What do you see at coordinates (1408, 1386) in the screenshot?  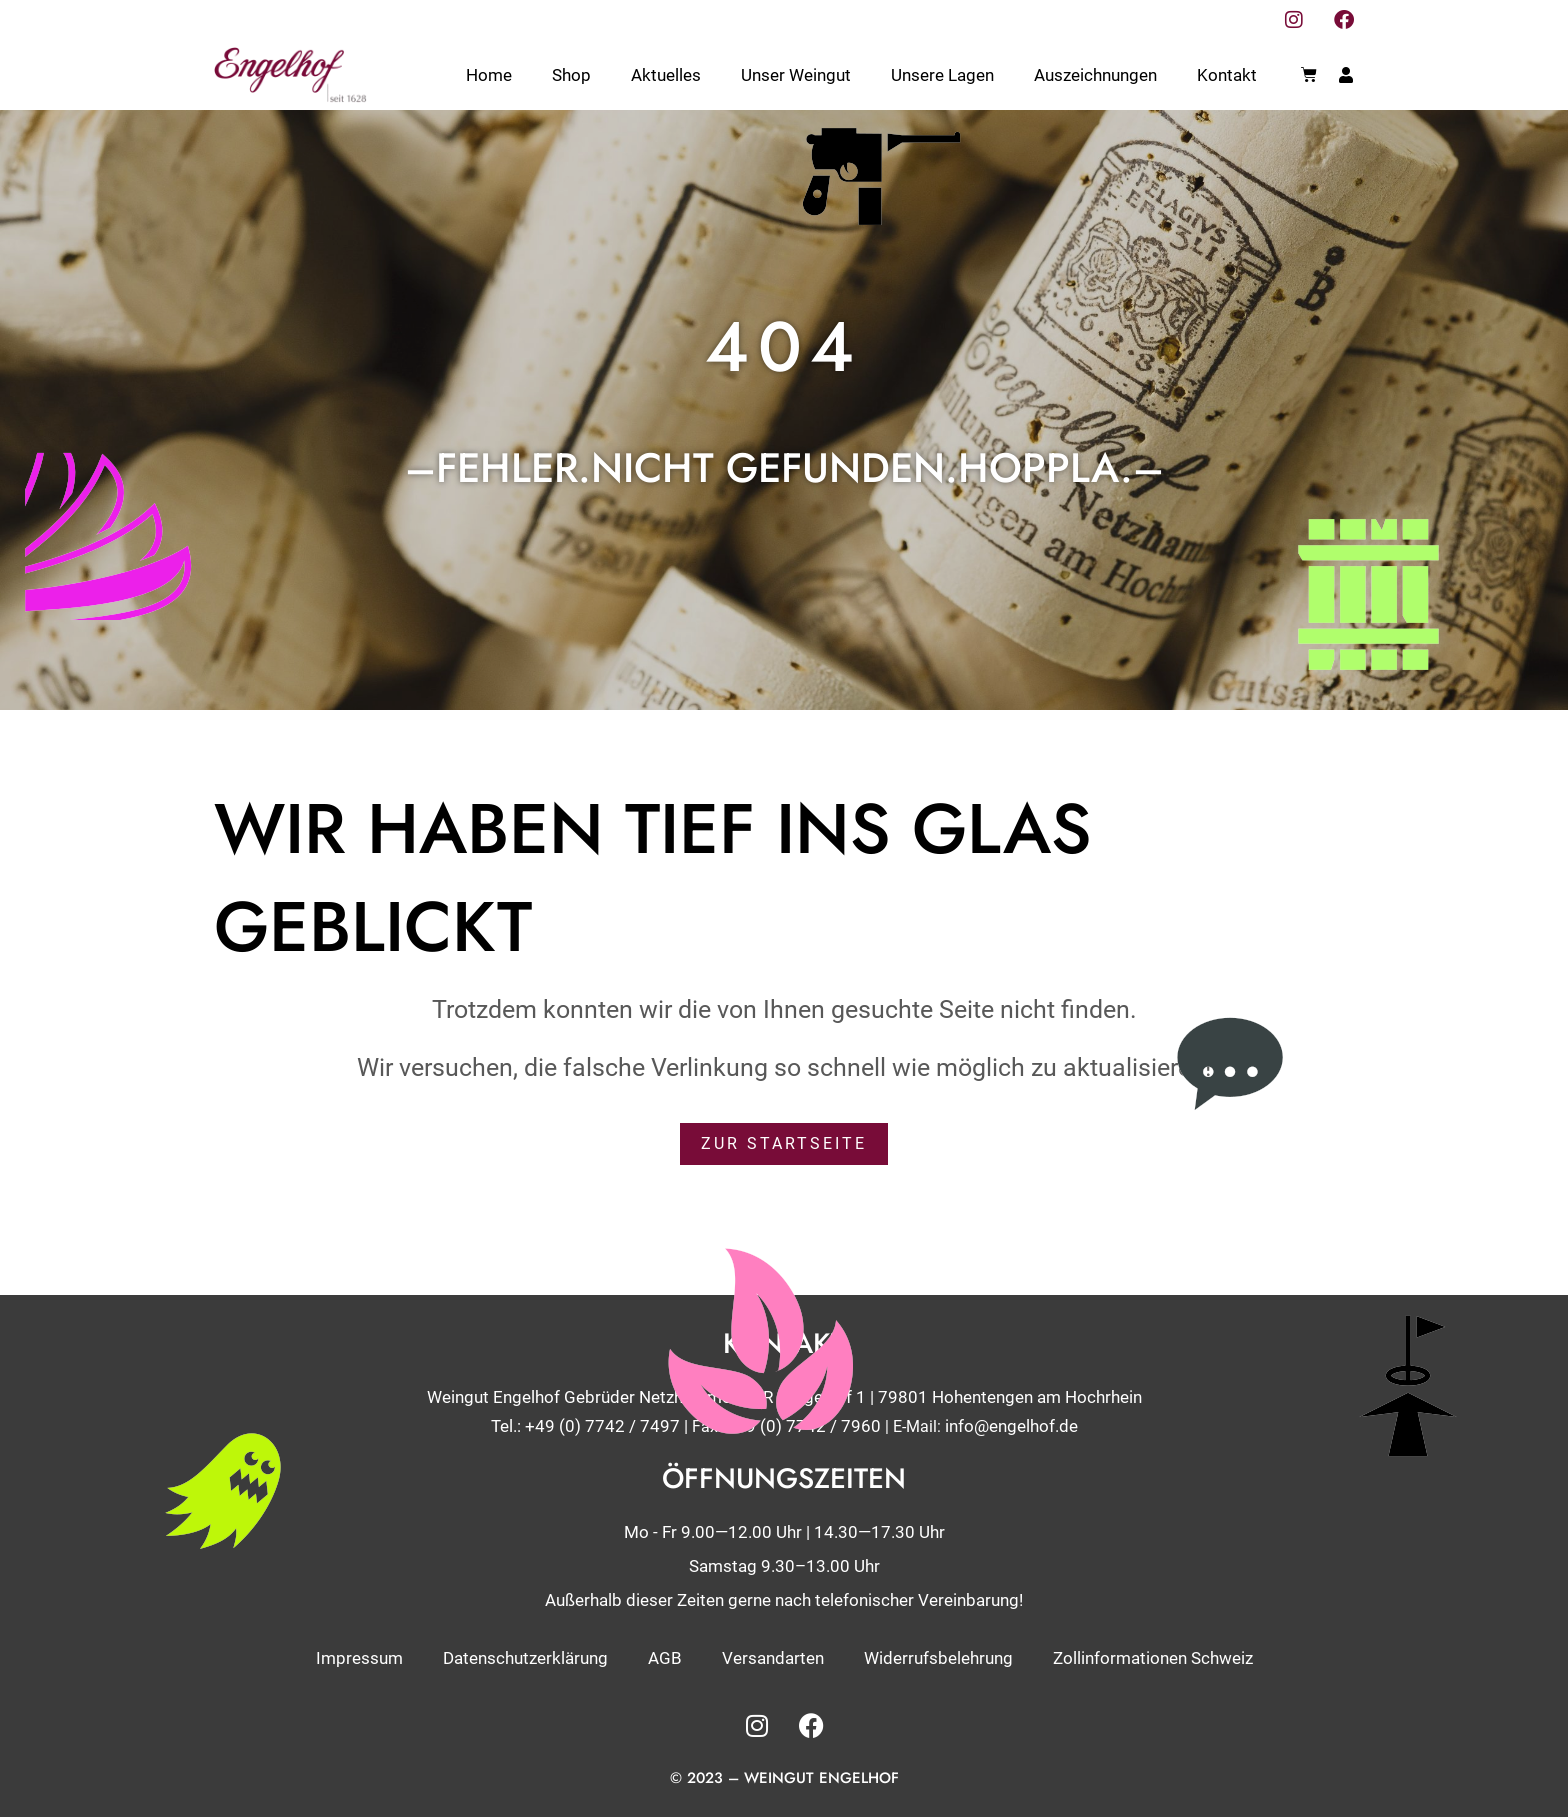 I see `navigate to objective marker` at bounding box center [1408, 1386].